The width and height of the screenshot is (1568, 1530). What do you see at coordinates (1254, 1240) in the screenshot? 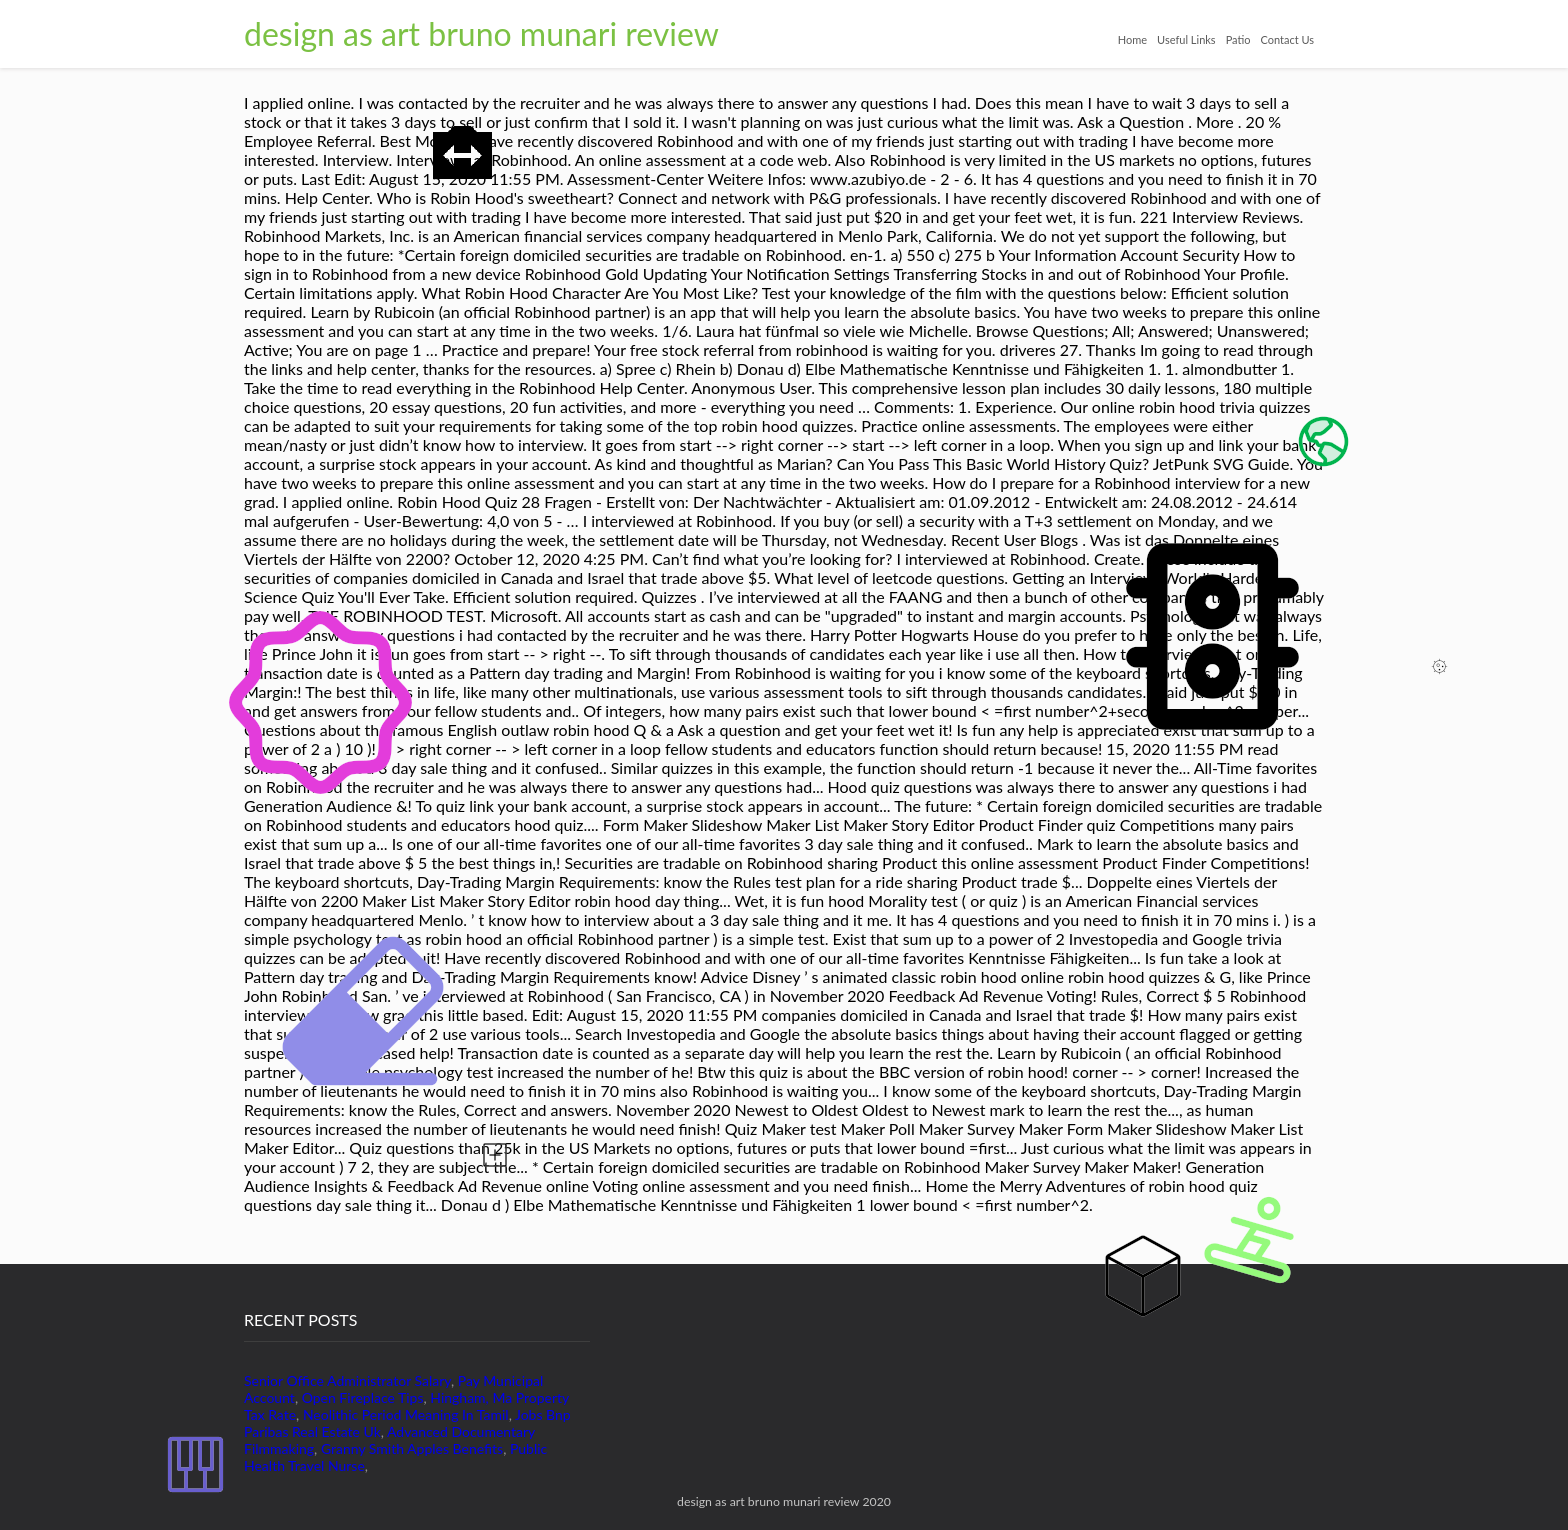
I see `access snowboarding or winter sports content` at bounding box center [1254, 1240].